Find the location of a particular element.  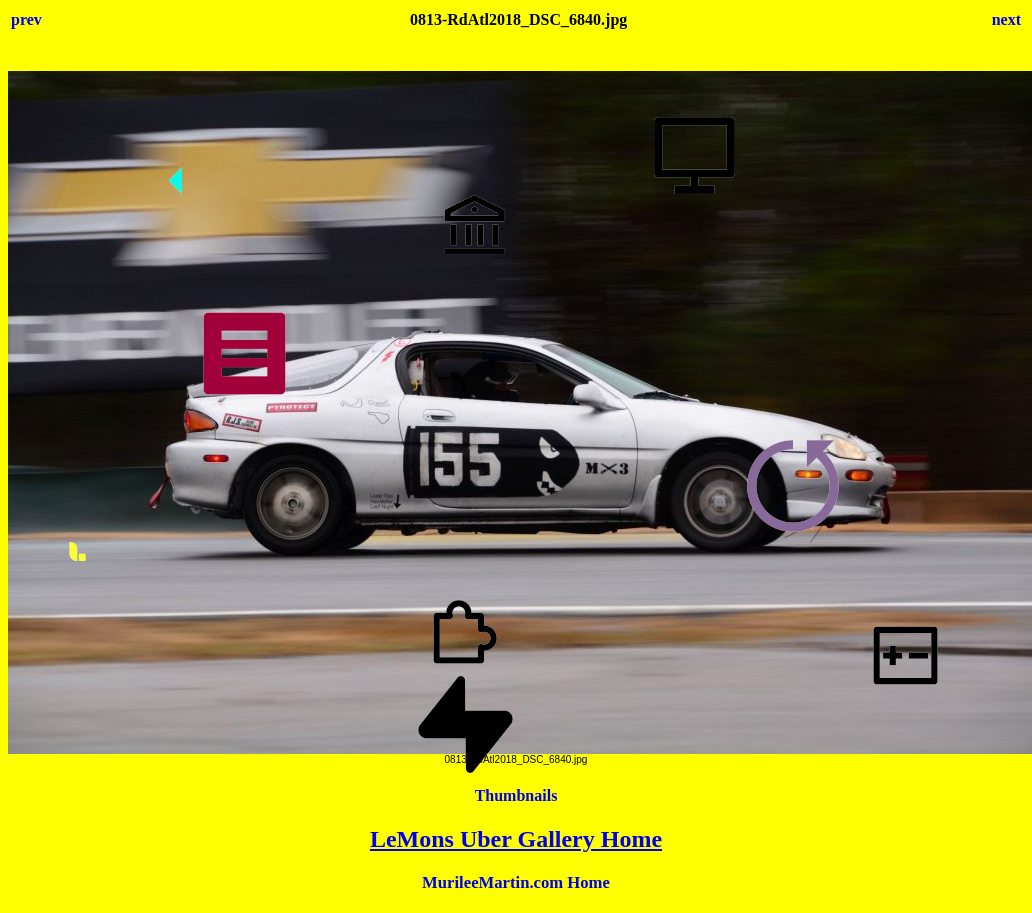

logstash data processing pipeline logo is located at coordinates (77, 551).